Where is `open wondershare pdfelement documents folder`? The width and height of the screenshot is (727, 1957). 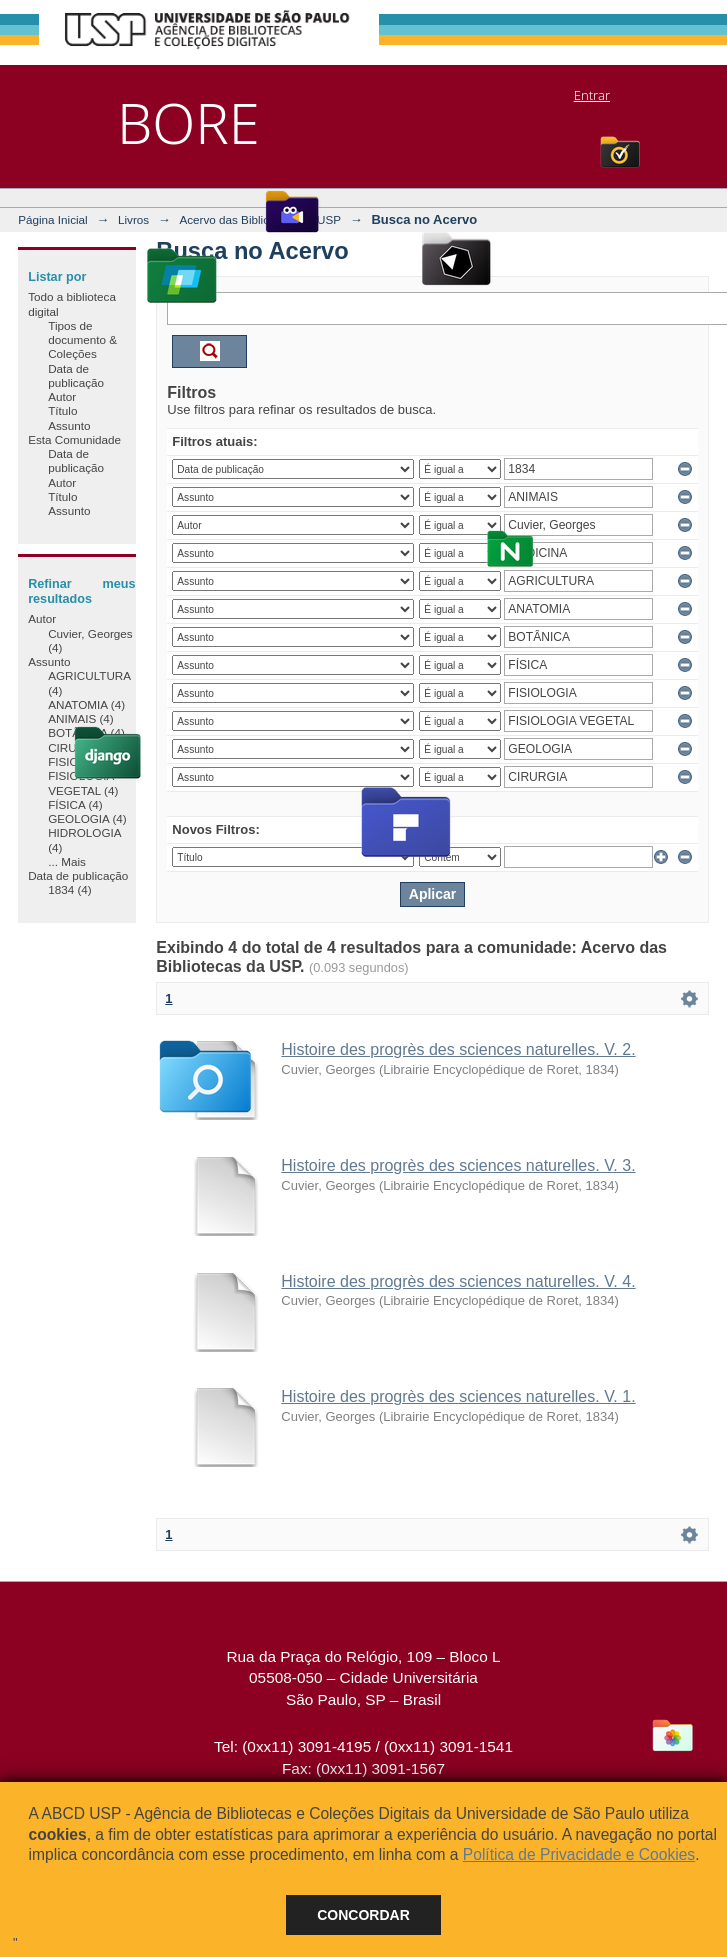 open wondershare pdfelement documents folder is located at coordinates (405, 824).